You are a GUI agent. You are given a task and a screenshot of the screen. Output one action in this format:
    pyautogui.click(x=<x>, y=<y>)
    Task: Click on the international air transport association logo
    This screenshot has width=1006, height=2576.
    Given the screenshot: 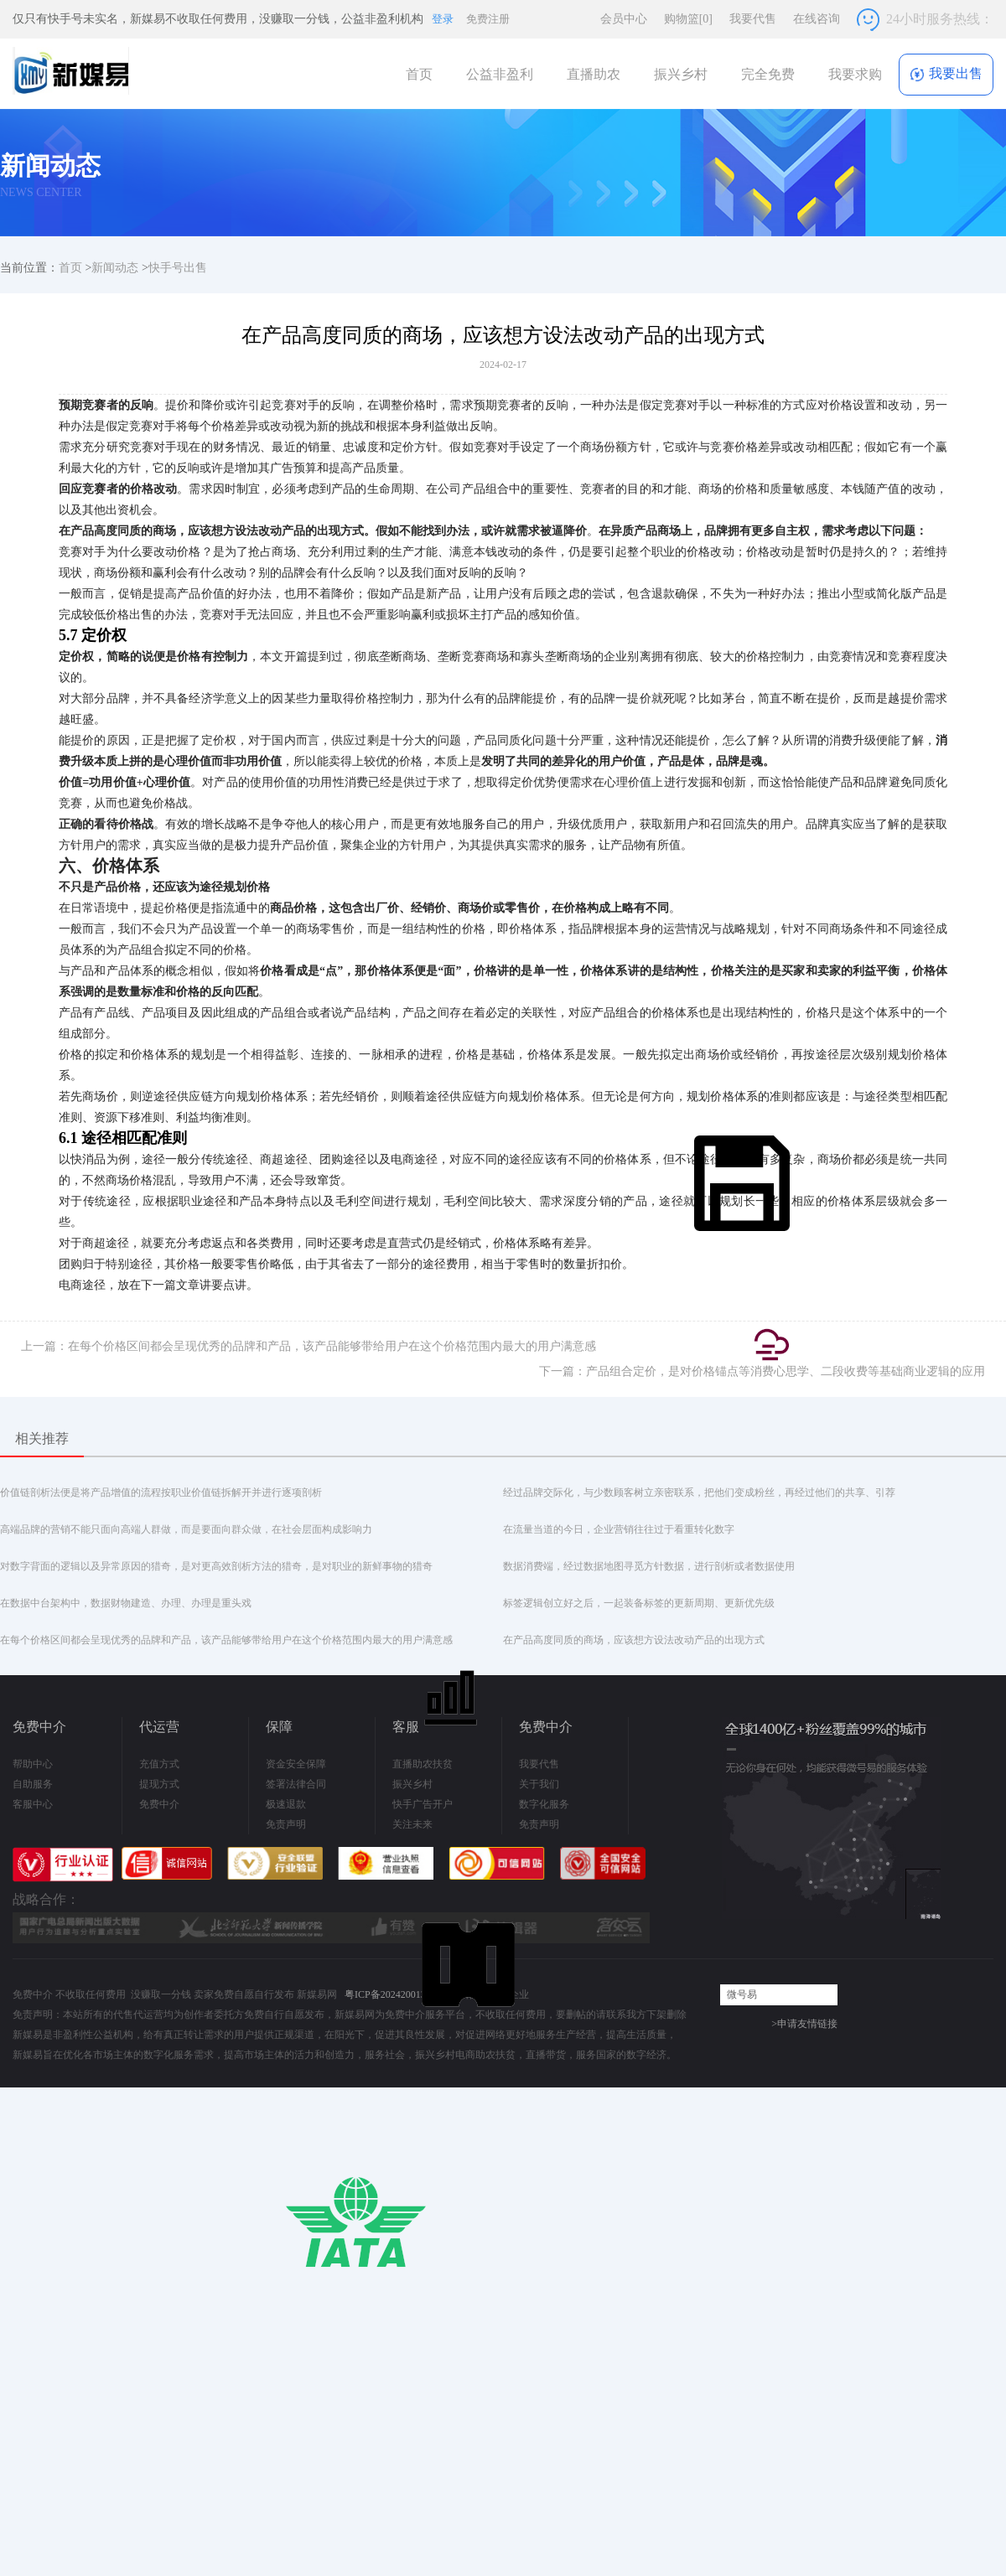 What is the action you would take?
    pyautogui.click(x=355, y=2222)
    